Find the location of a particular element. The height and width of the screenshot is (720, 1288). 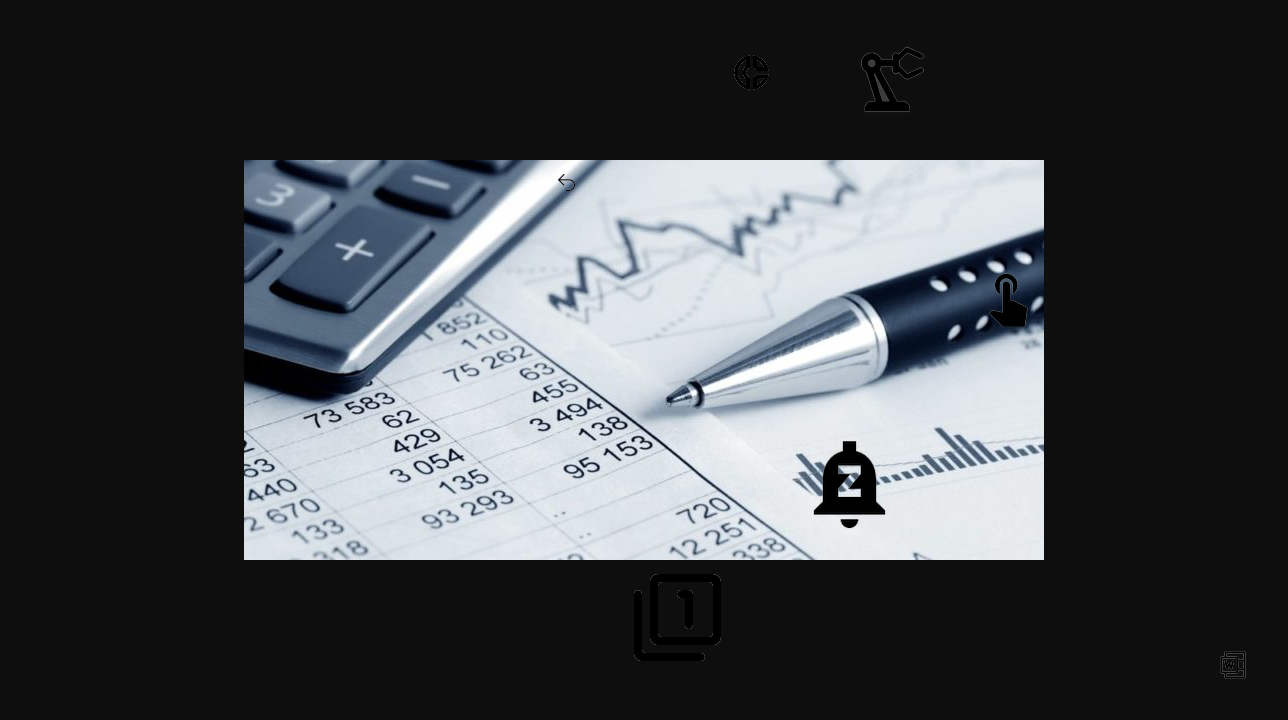

open Microsoft Word is located at coordinates (1234, 665).